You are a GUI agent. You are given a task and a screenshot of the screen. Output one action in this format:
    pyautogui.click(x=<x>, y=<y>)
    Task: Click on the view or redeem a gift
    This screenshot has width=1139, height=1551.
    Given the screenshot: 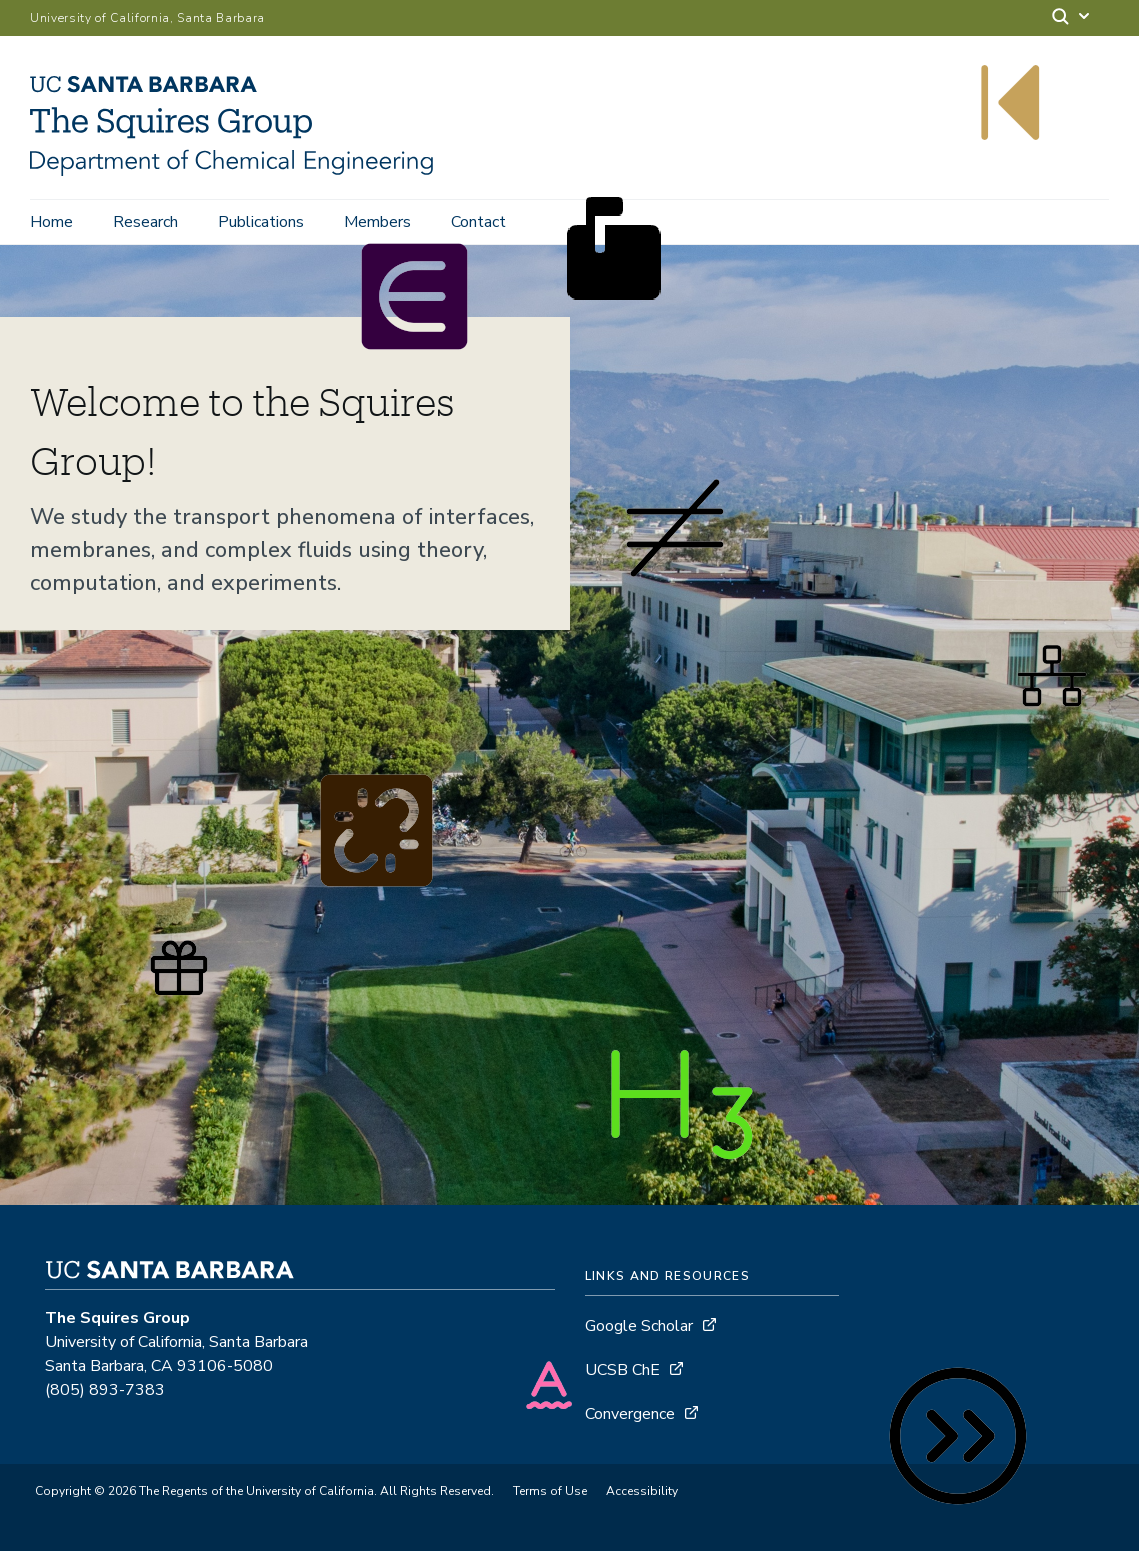 What is the action you would take?
    pyautogui.click(x=179, y=971)
    